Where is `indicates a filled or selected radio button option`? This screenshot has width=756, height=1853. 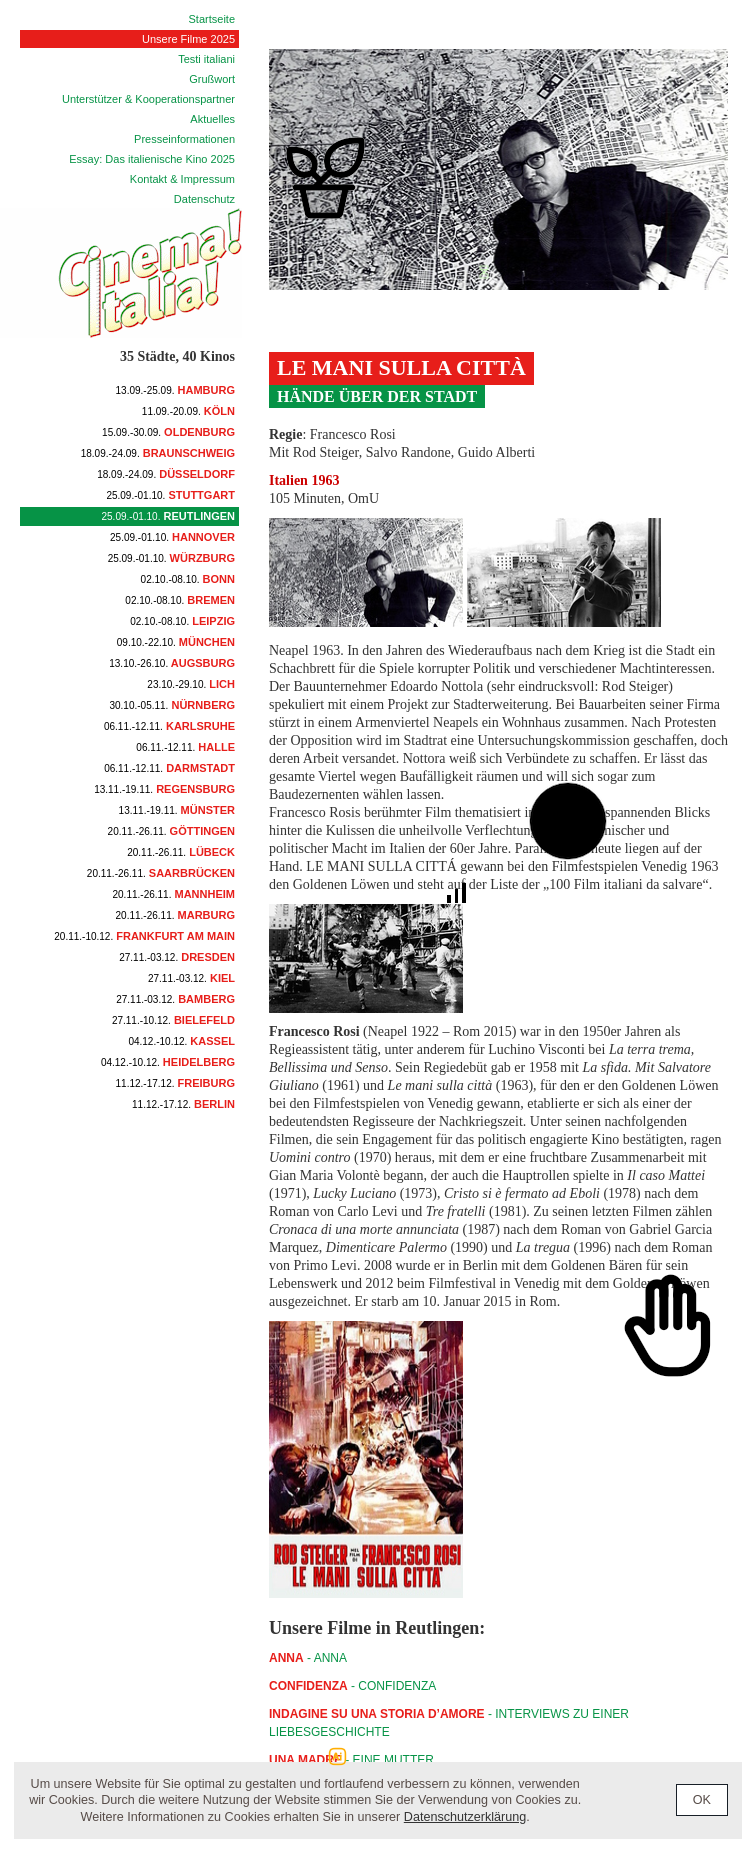
indicates a filled or selected radio button option is located at coordinates (568, 821).